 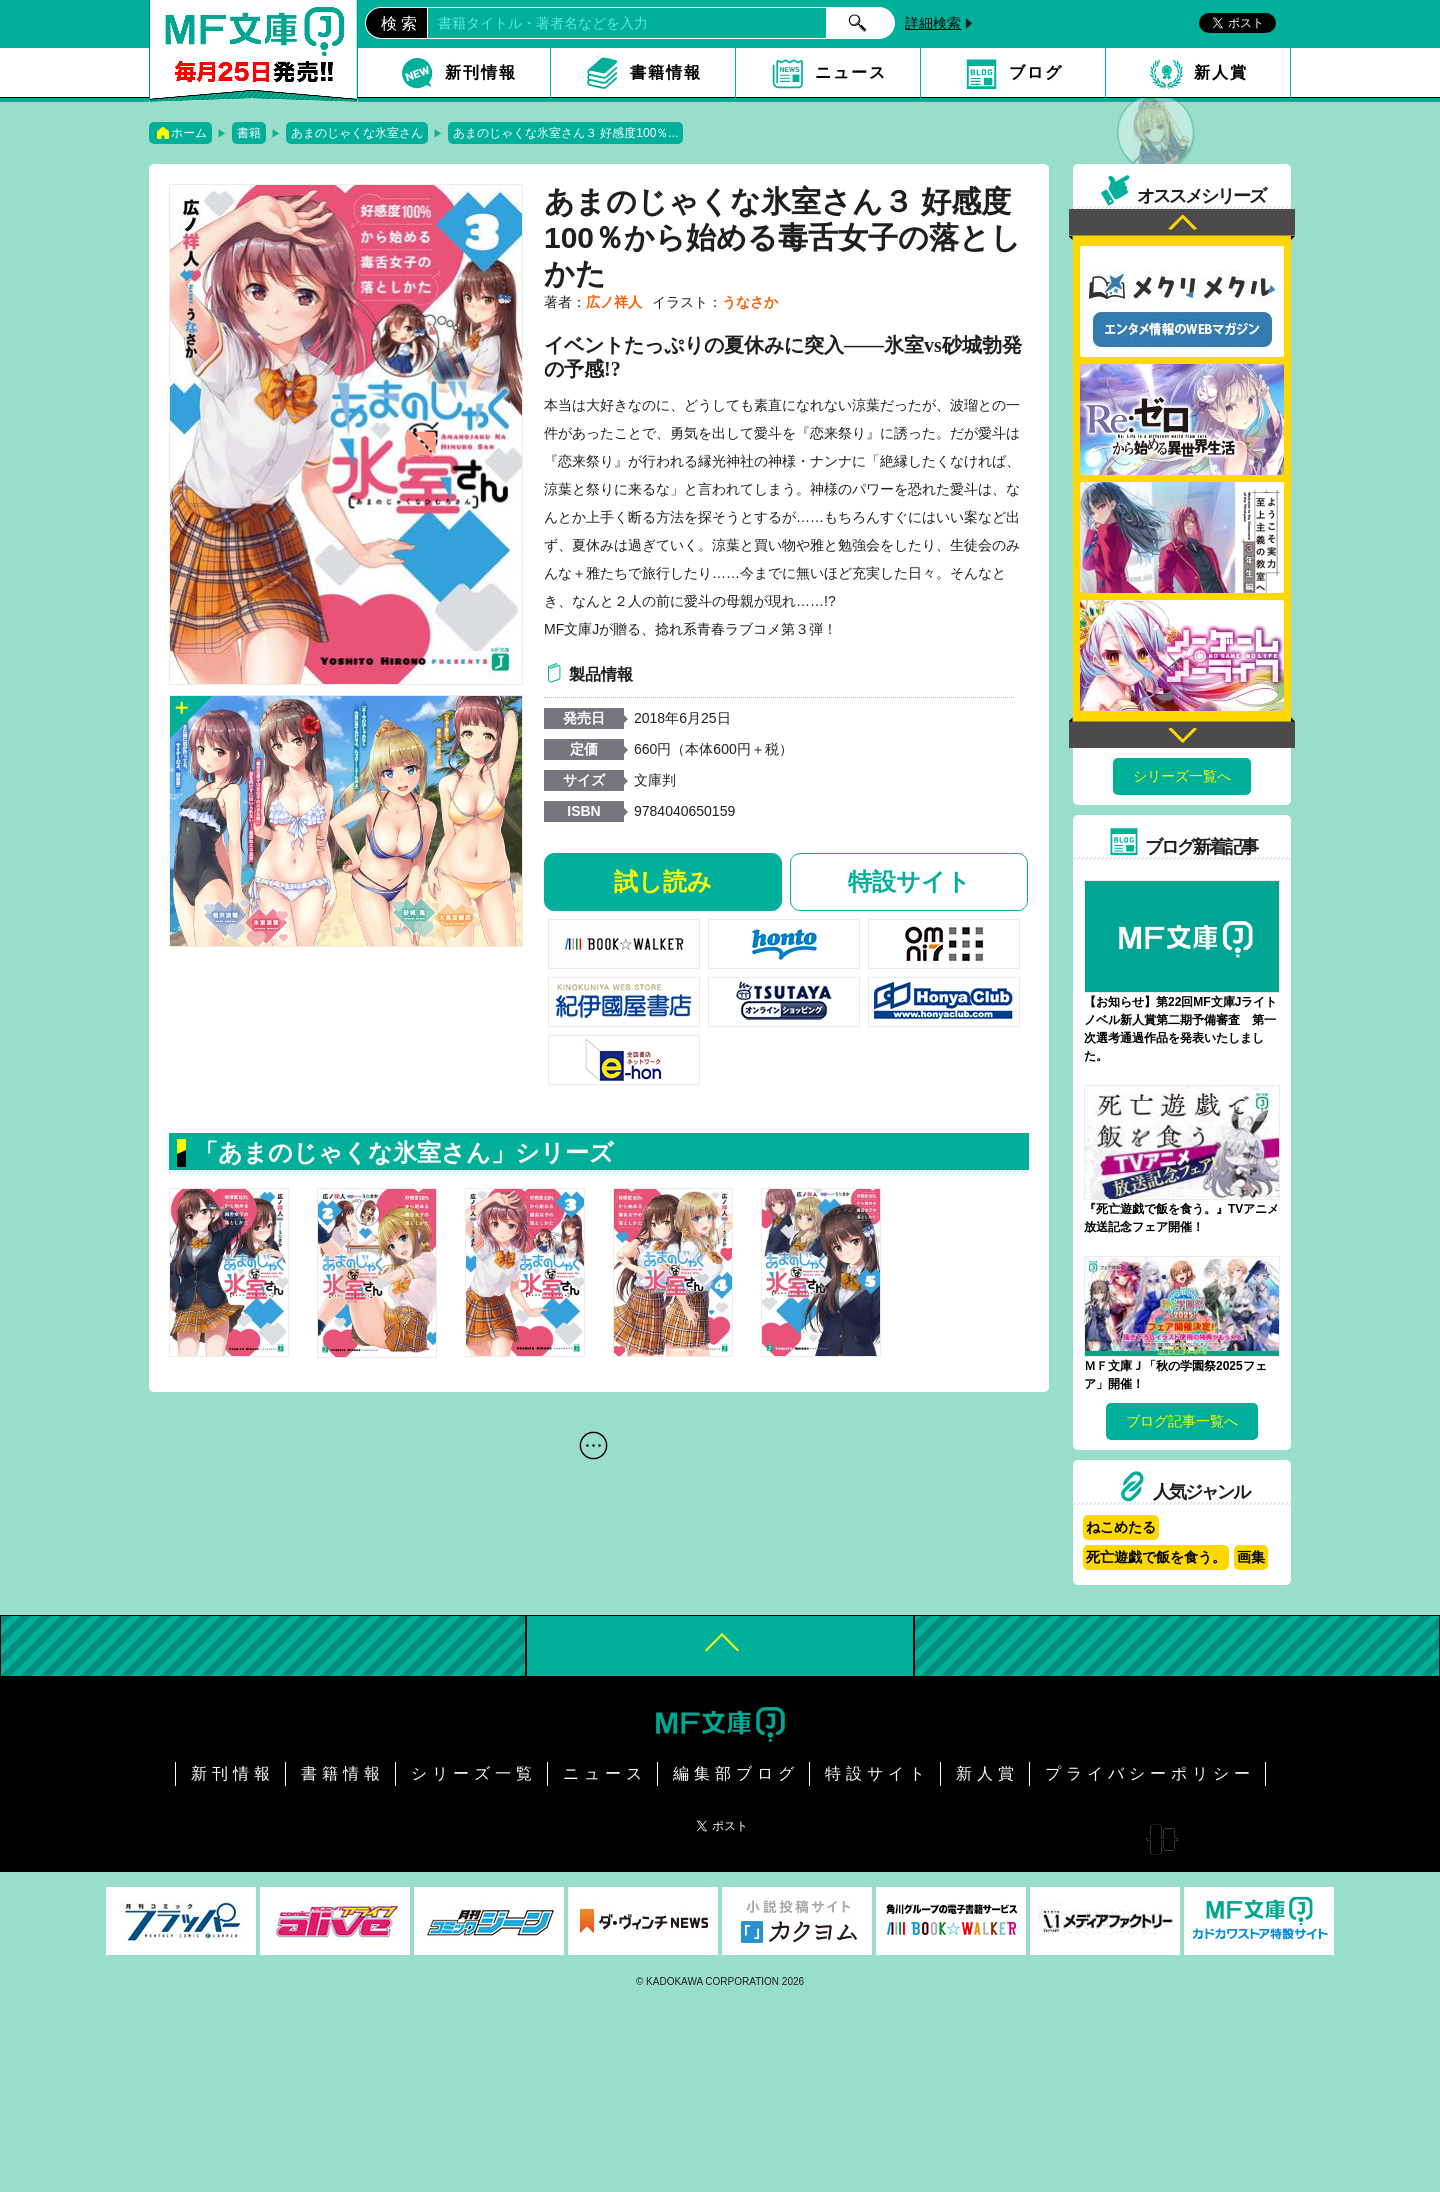 I want to click on mute or disable chat notifications, so click(x=420, y=443).